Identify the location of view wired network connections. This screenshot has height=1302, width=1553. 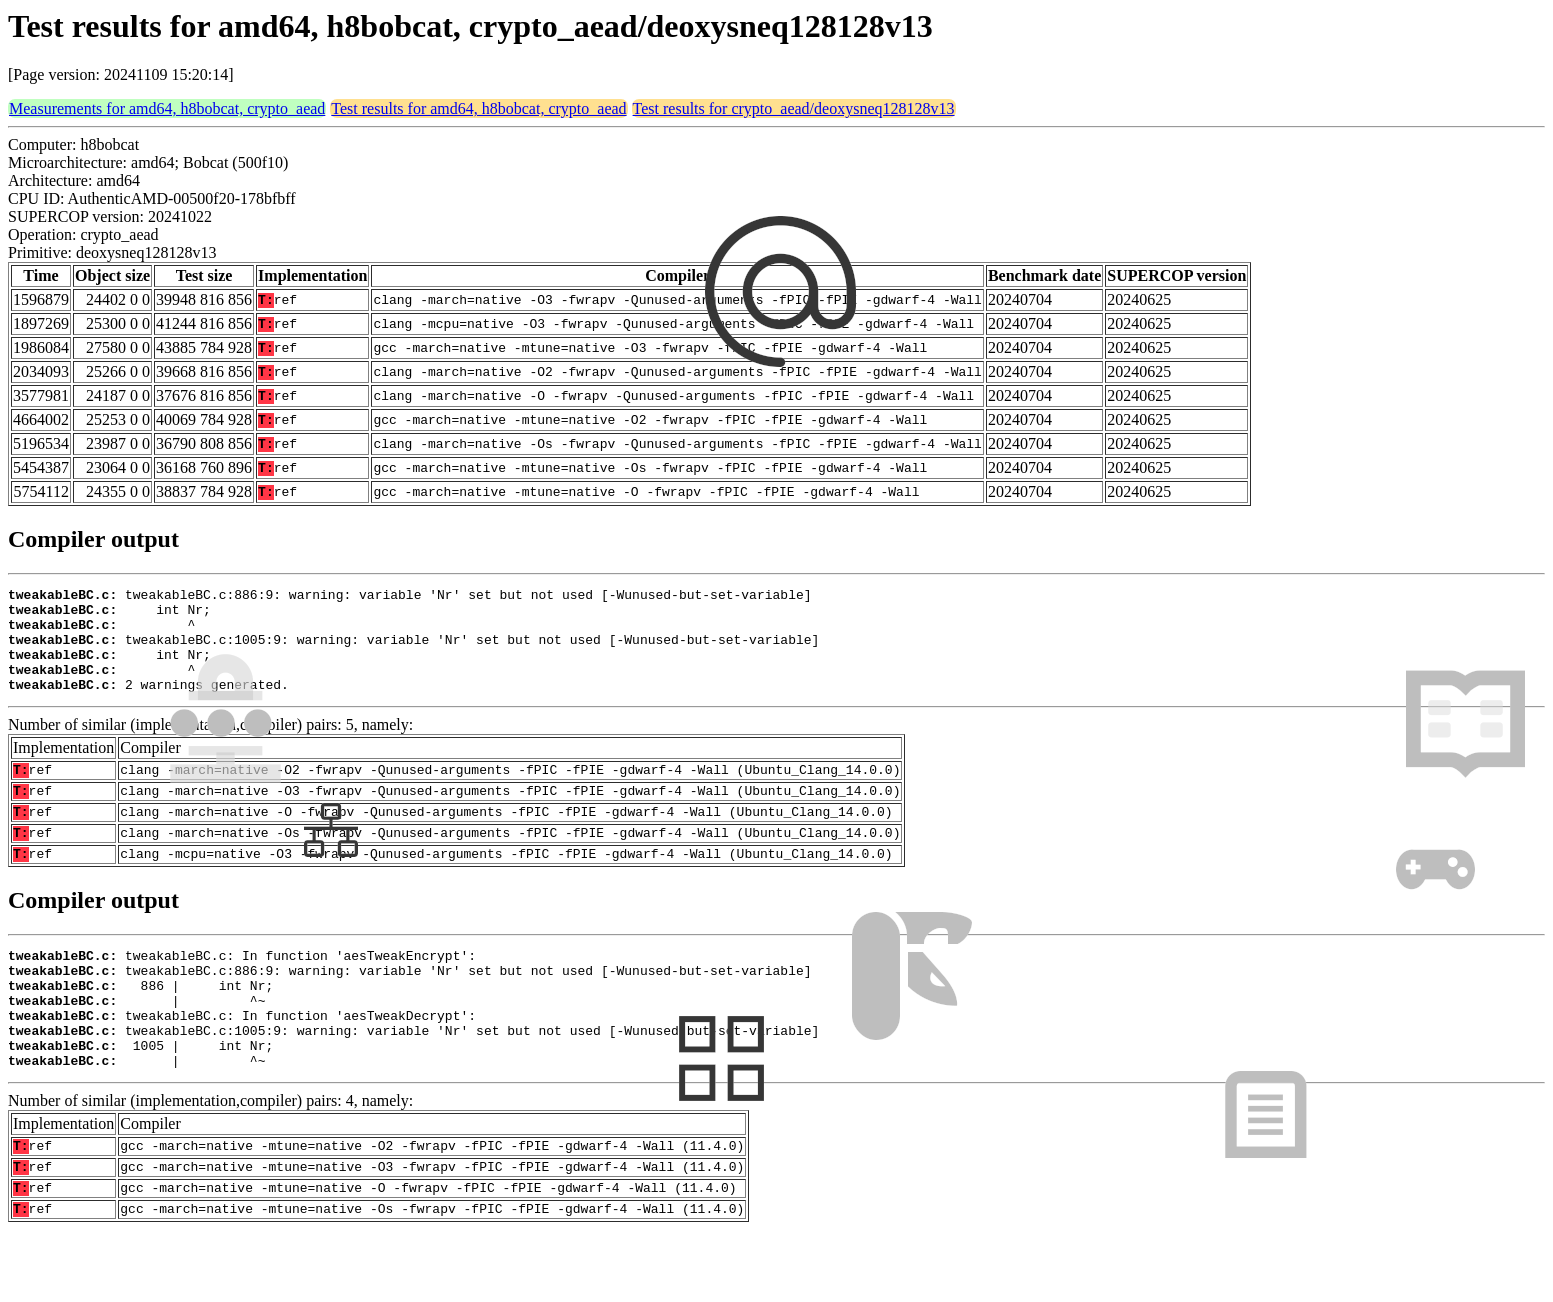
(331, 830).